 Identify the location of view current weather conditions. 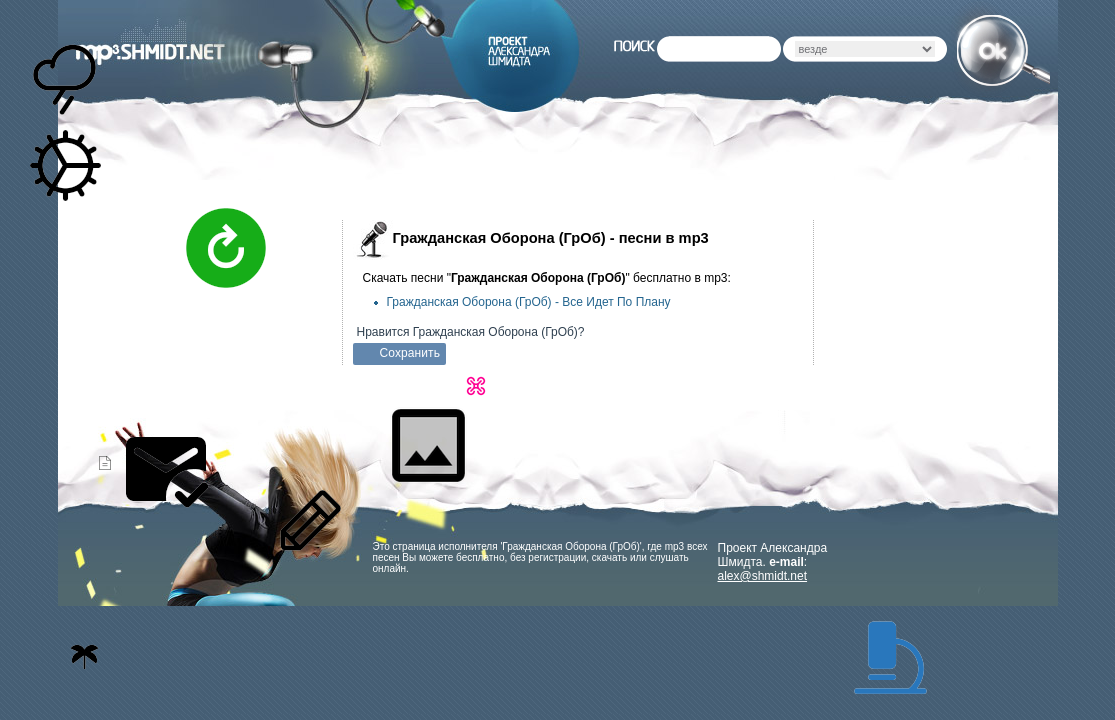
(64, 78).